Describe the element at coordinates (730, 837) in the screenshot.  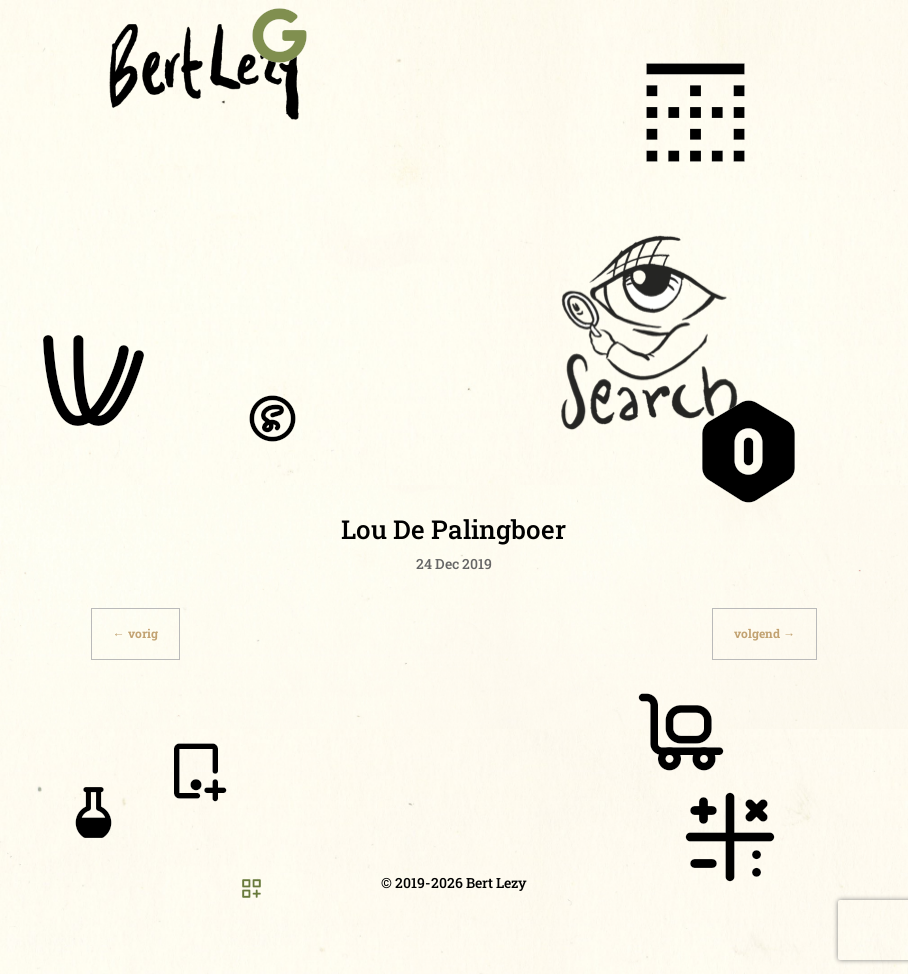
I see `open calculator or math tools` at that location.